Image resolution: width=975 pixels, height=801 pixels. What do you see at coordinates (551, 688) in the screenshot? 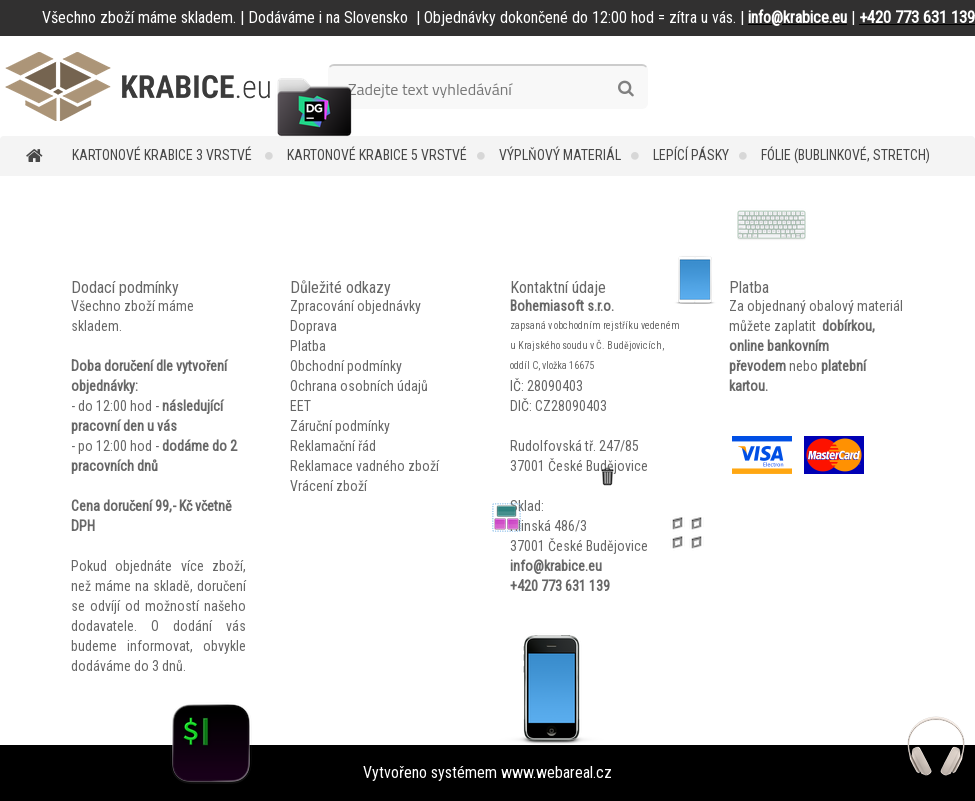
I see `indicates a connected iPhone device` at bounding box center [551, 688].